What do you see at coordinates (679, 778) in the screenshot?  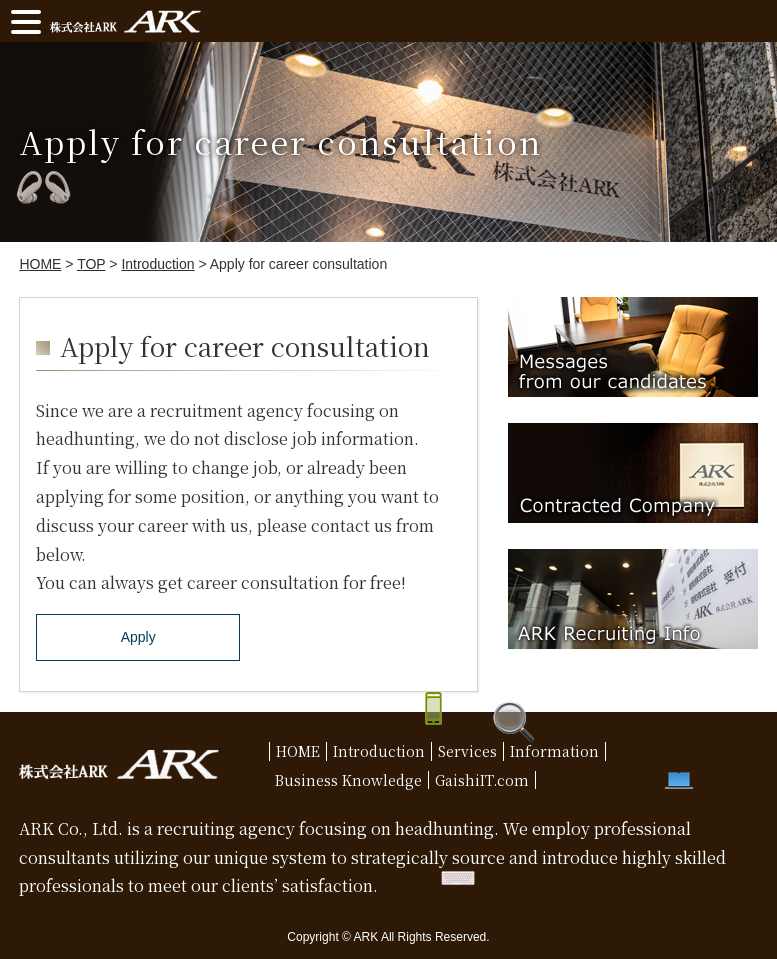 I see `indicates this macbook air in system preferences` at bounding box center [679, 778].